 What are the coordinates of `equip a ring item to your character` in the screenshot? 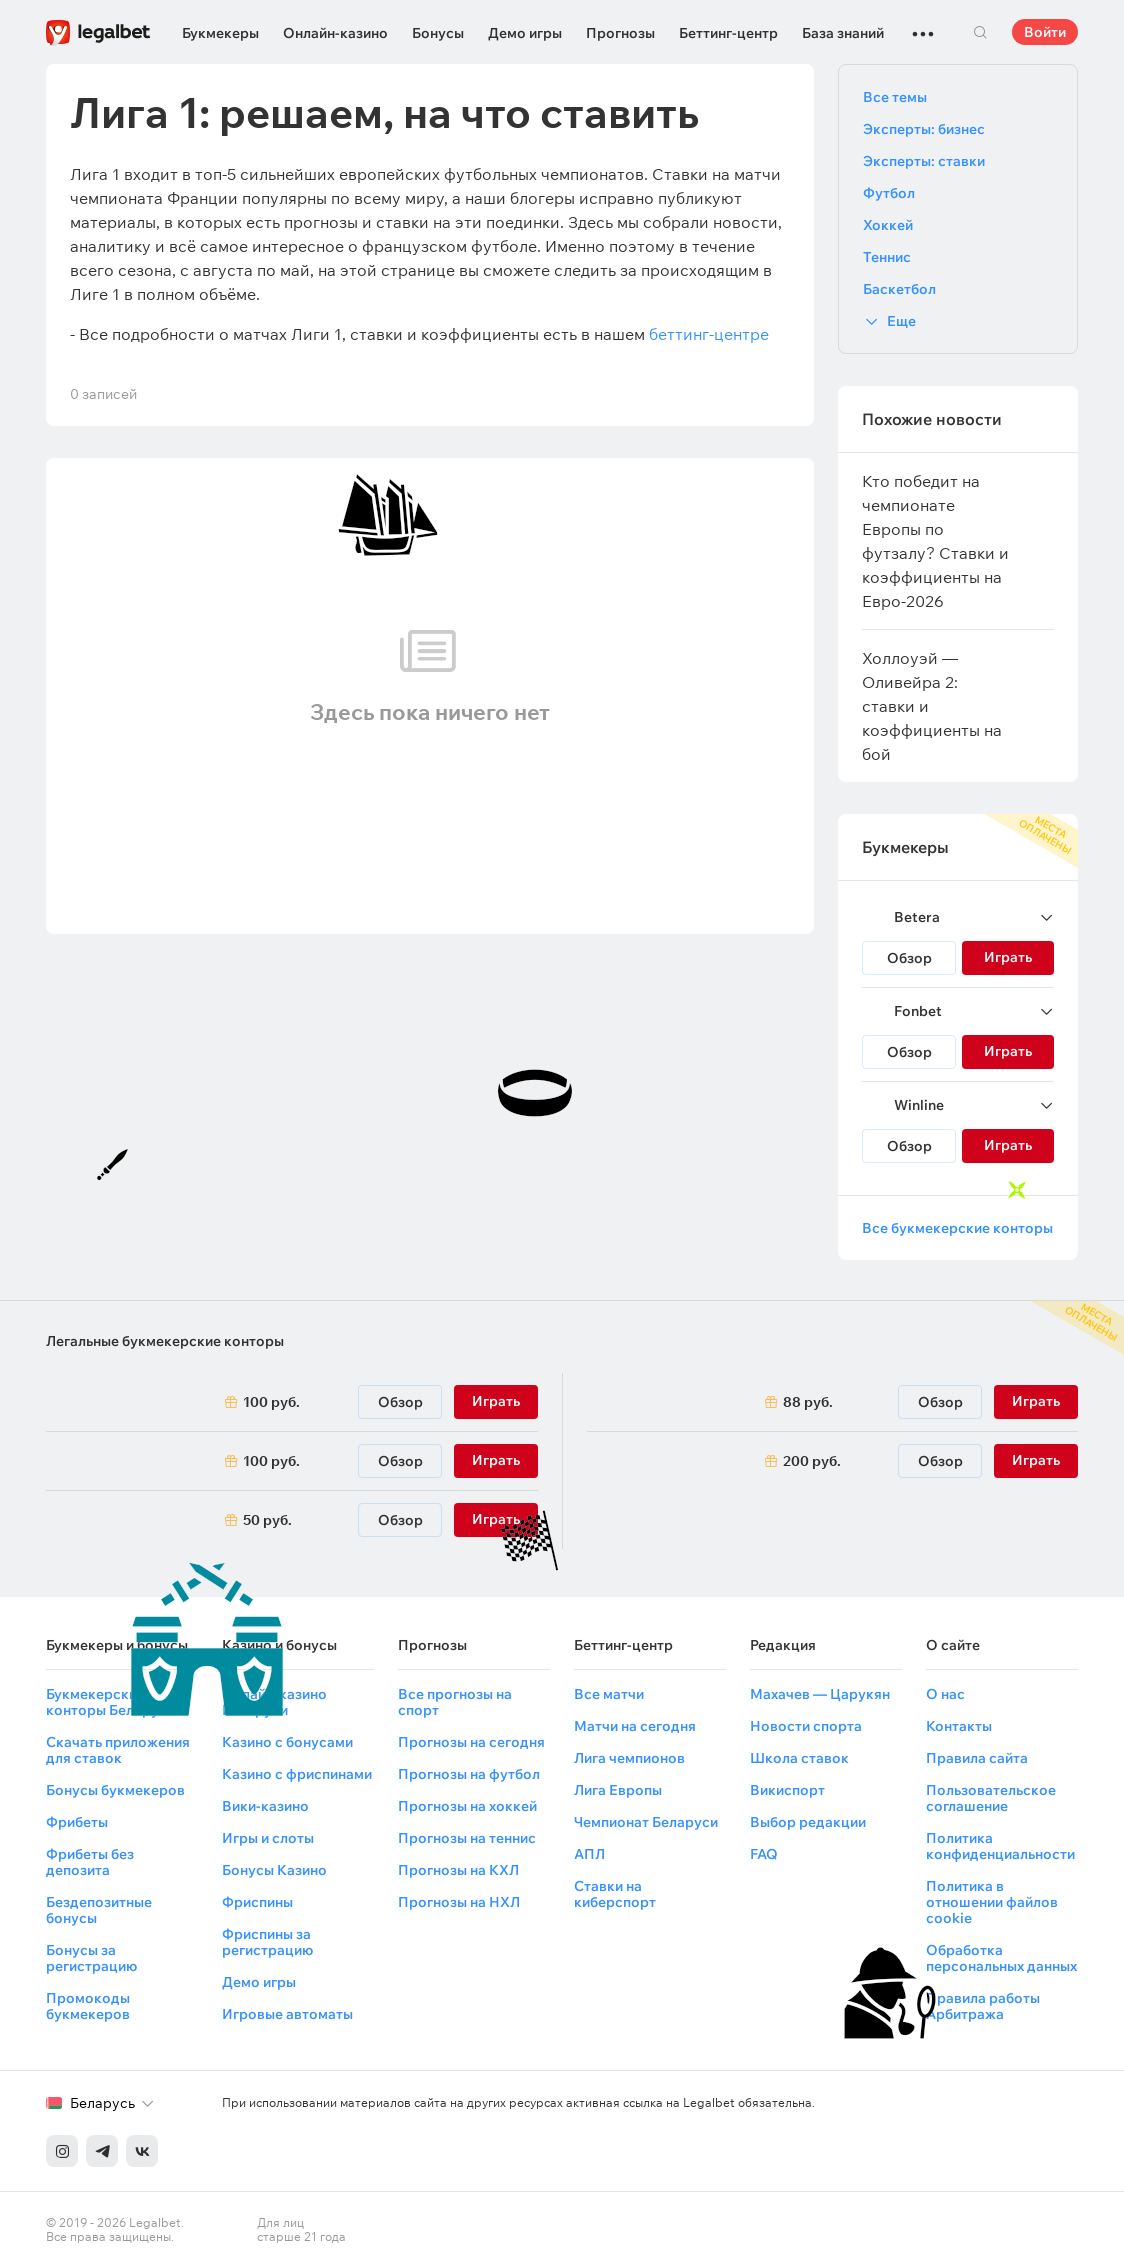 It's located at (535, 1093).